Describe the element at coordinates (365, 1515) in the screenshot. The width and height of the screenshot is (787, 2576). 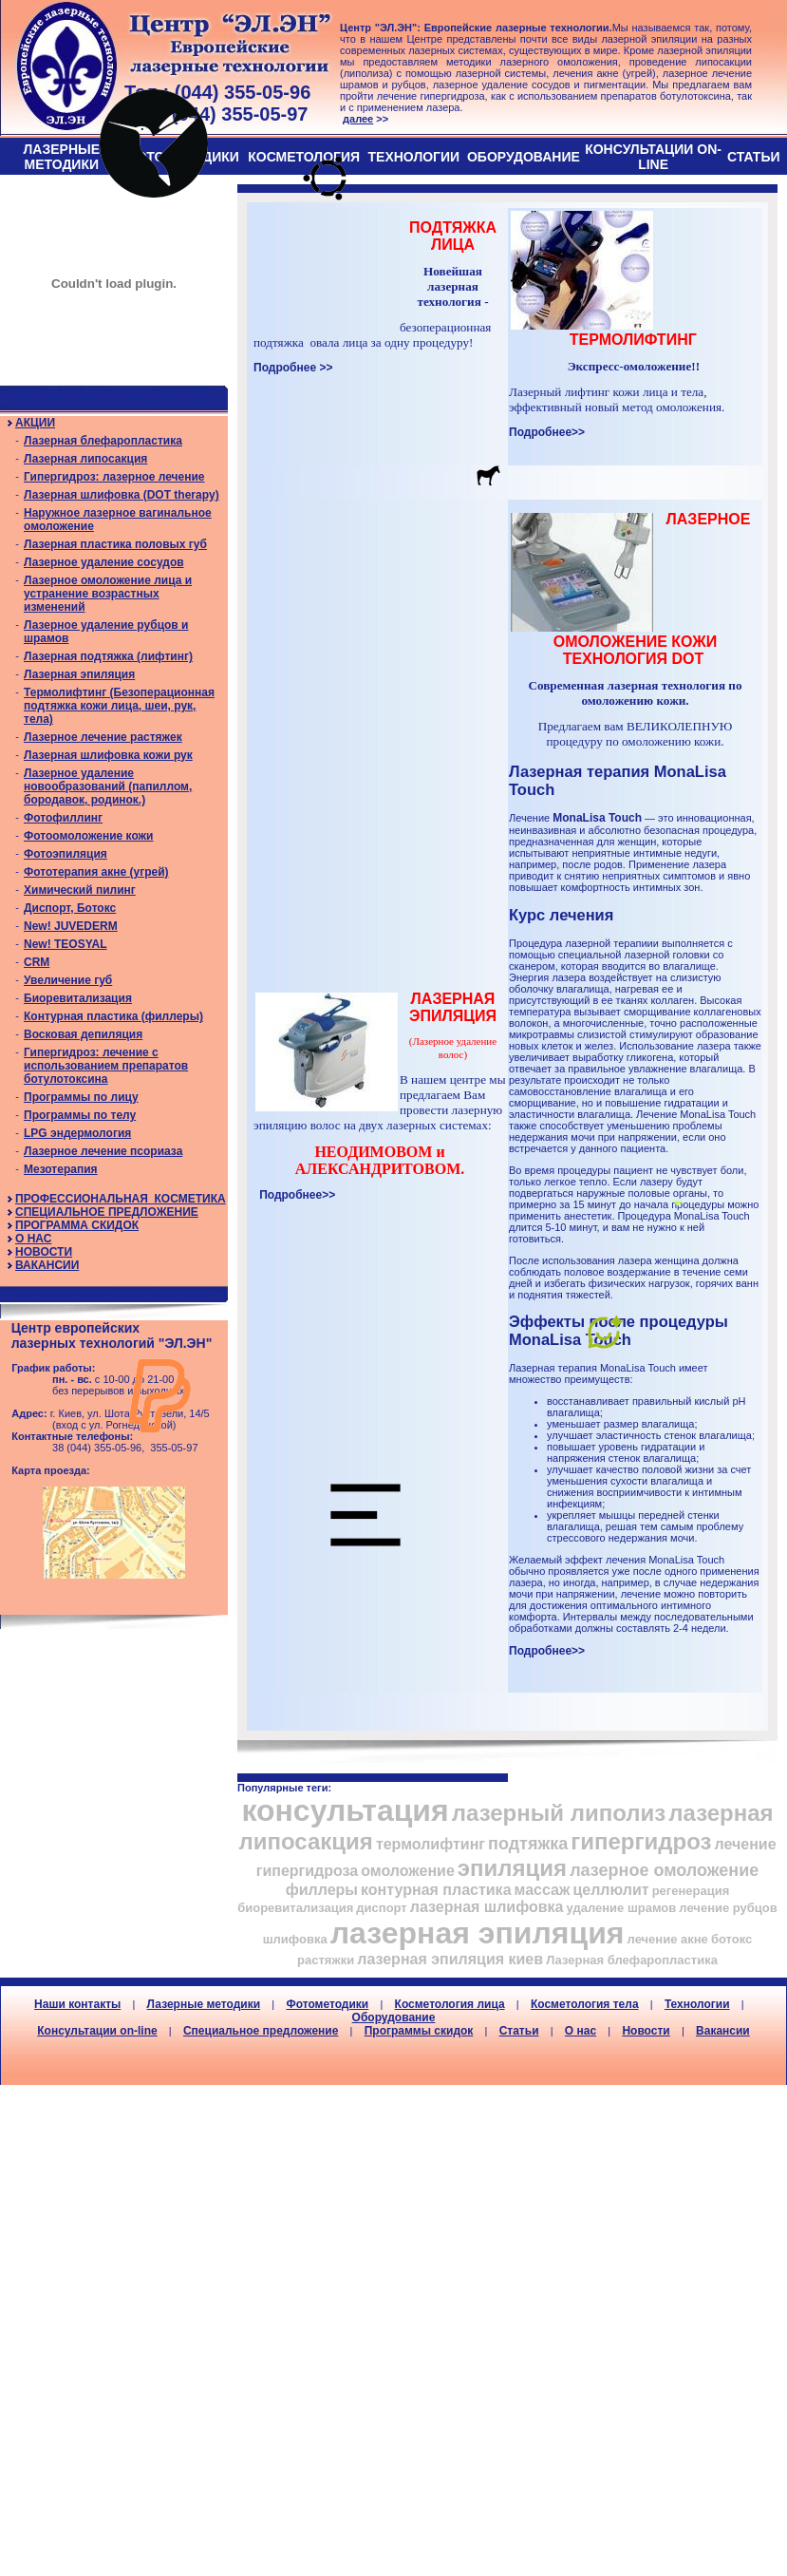
I see `open navigation menu` at that location.